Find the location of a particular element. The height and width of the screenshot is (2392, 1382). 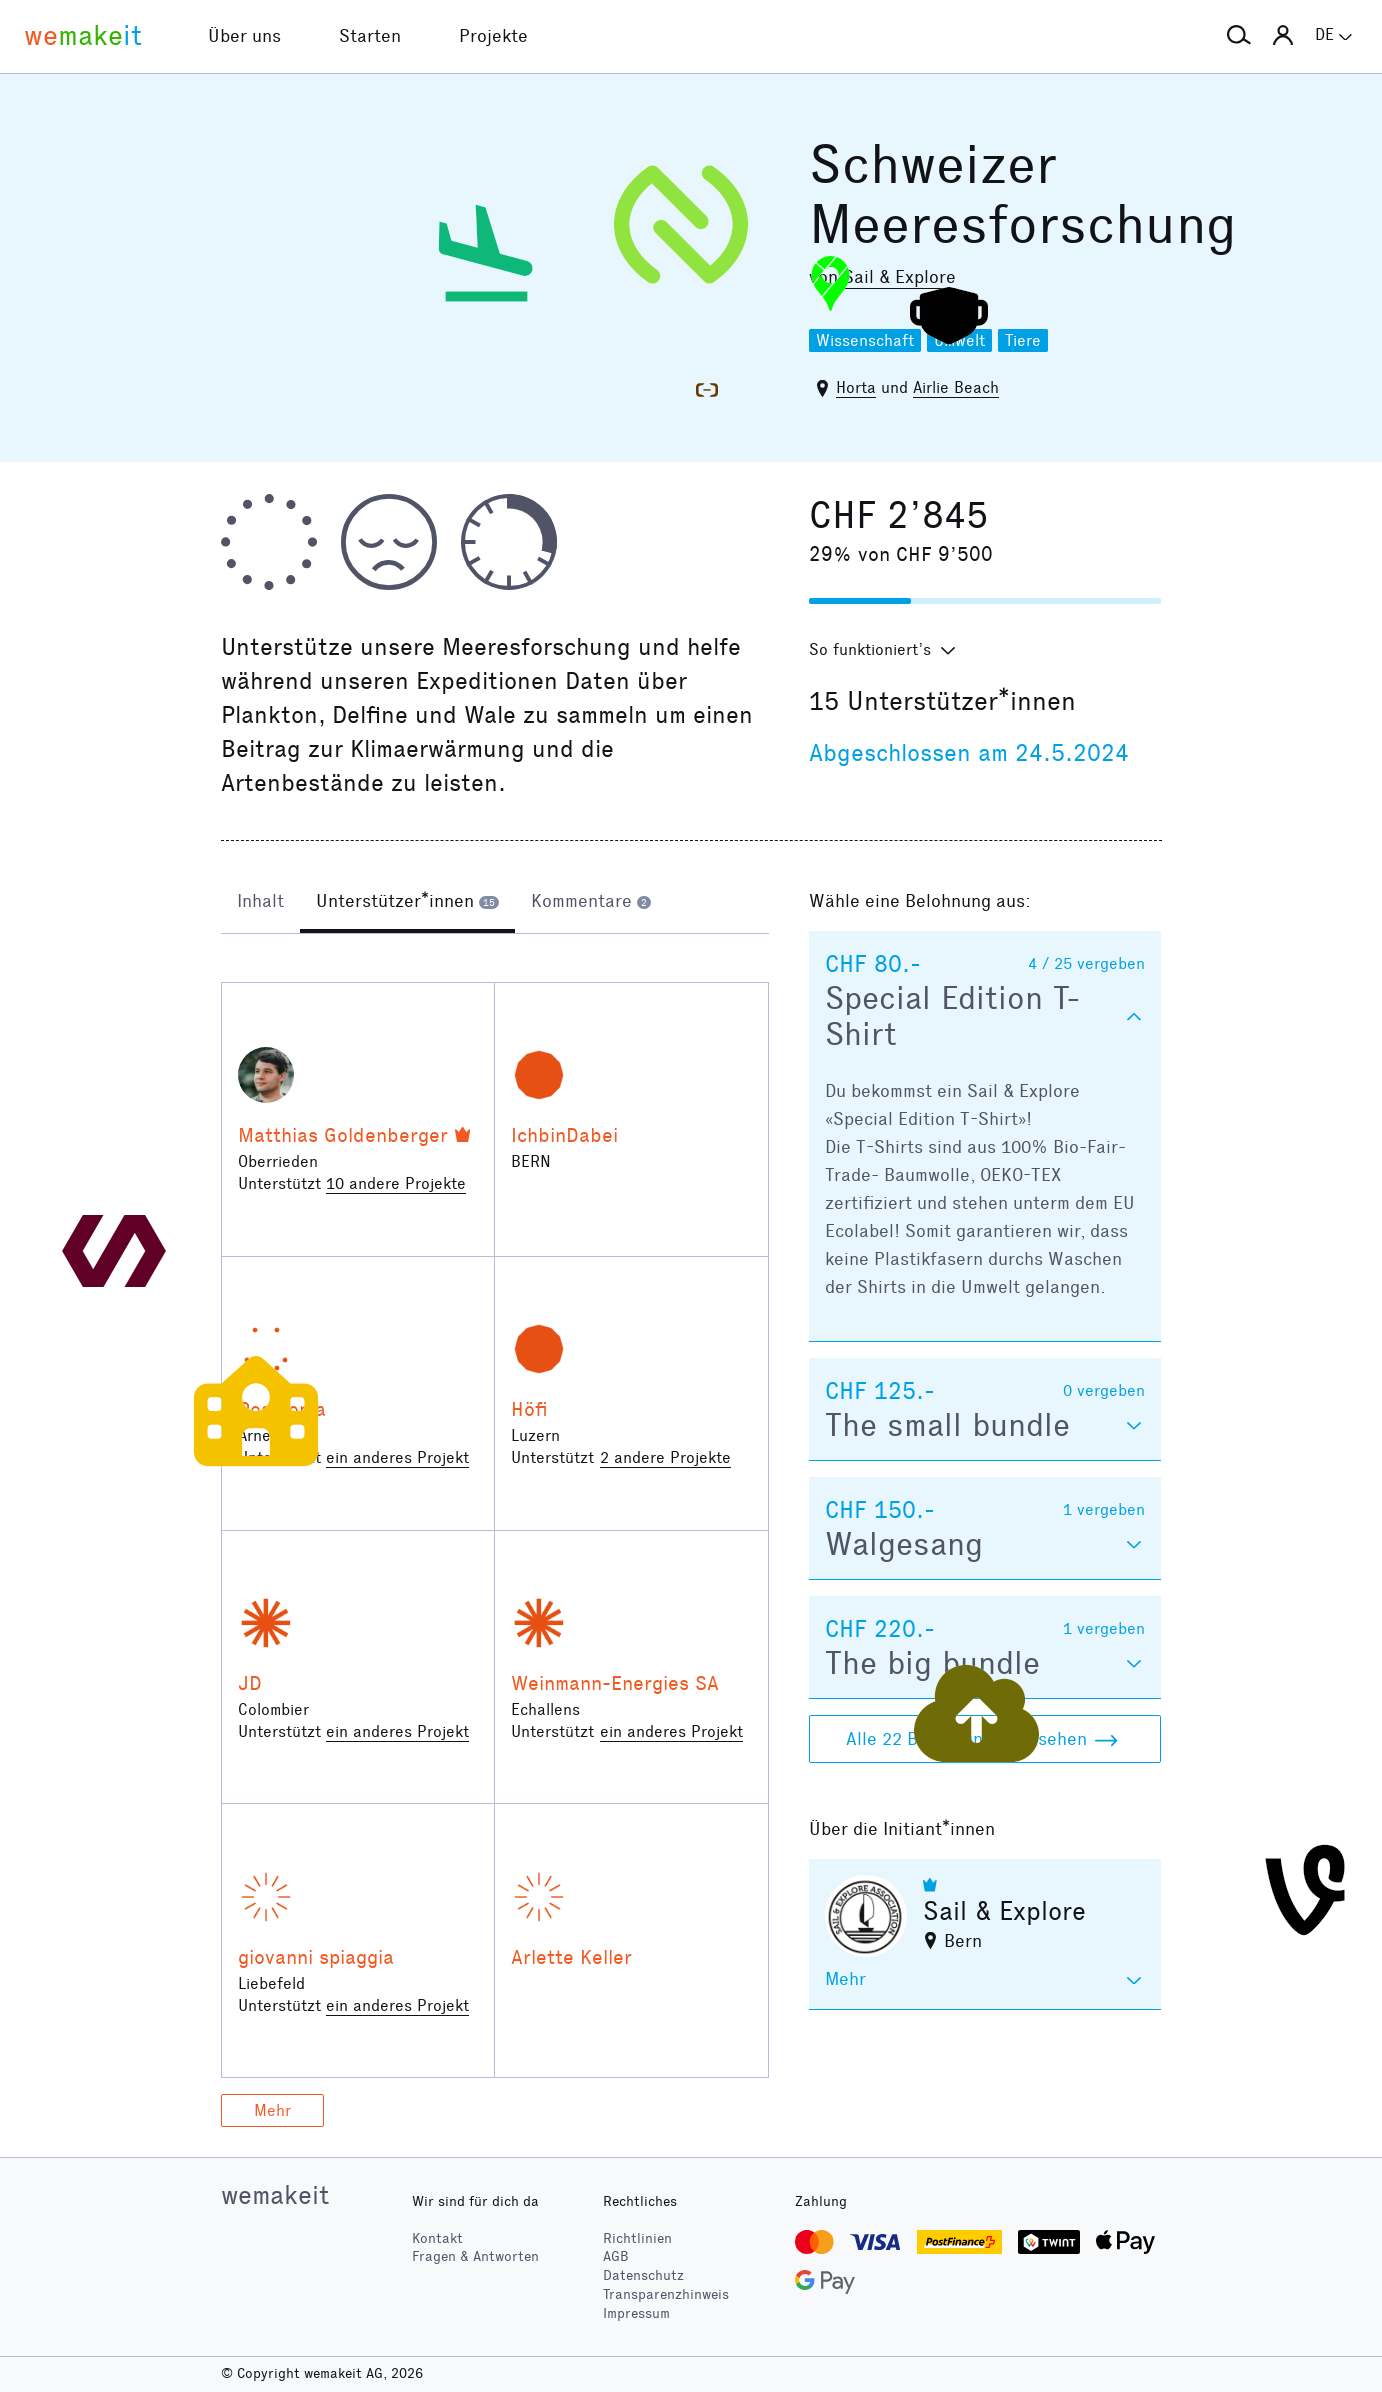

polymer project logo is located at coordinates (114, 1251).